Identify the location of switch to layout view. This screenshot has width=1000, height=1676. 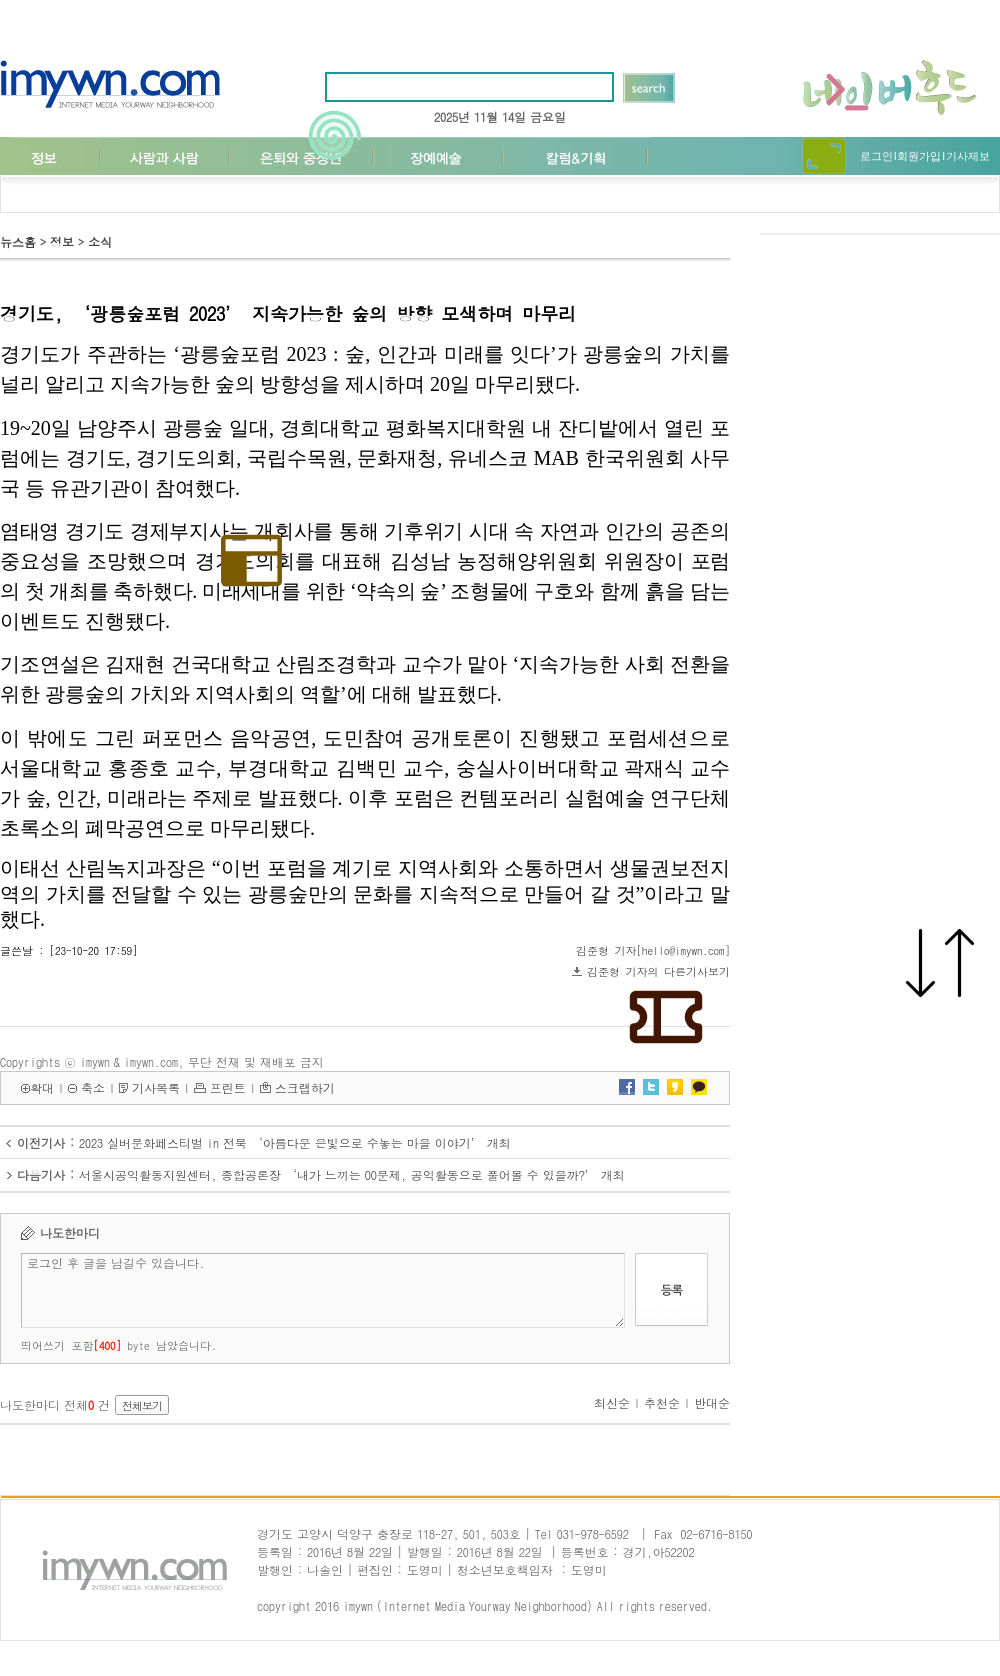
(251, 560).